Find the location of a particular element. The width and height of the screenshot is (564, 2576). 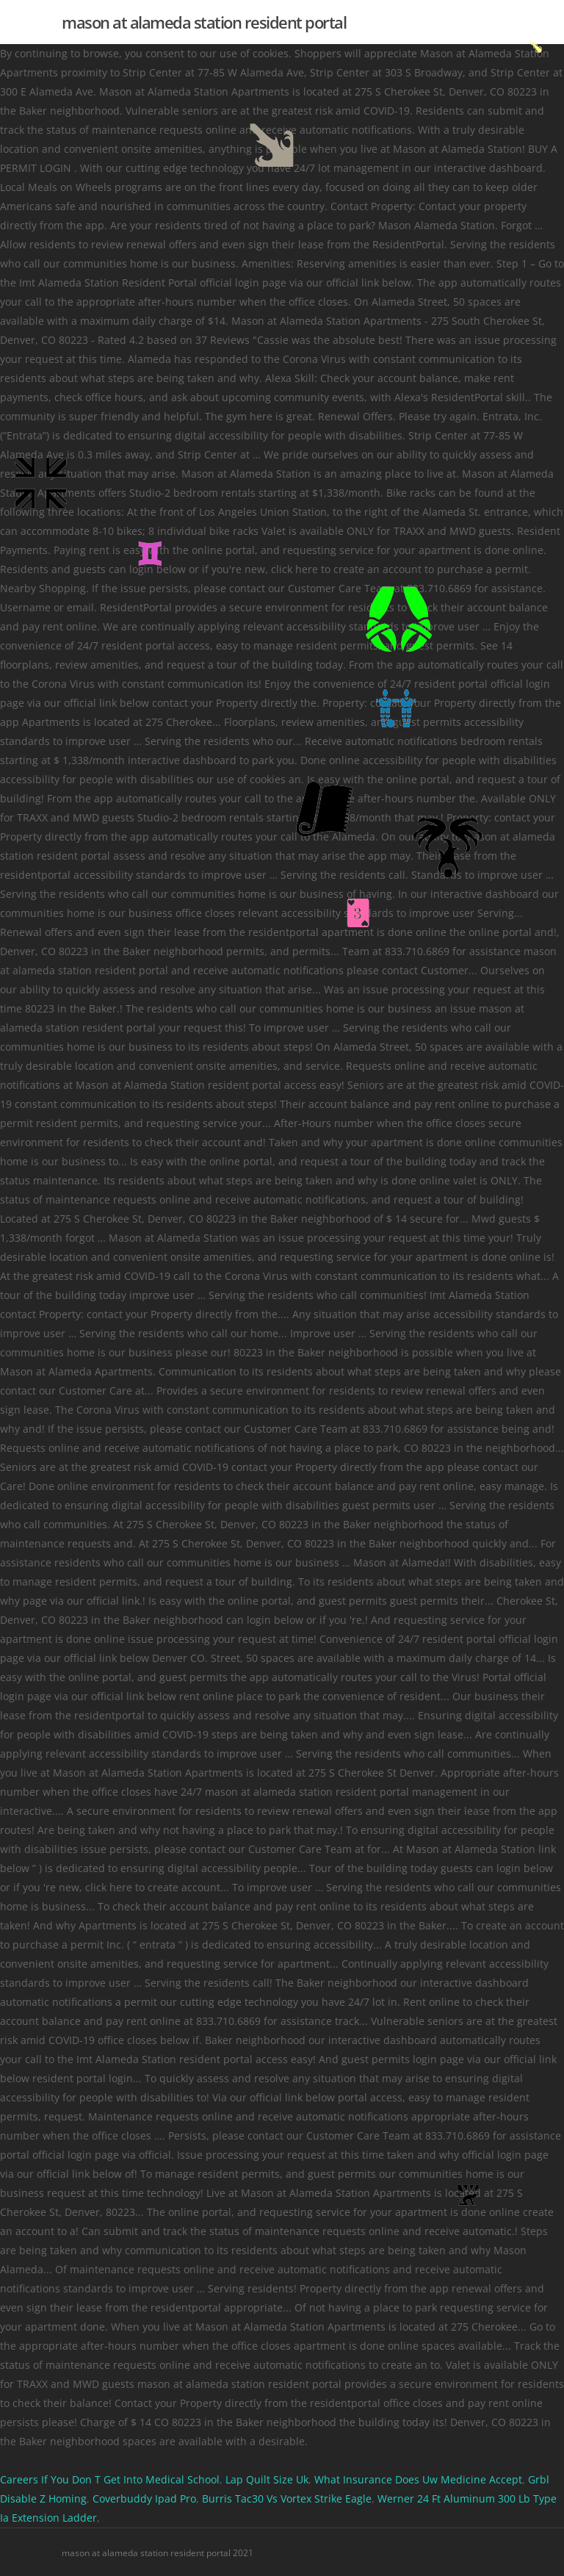

view fabric or textile inventory is located at coordinates (325, 809).